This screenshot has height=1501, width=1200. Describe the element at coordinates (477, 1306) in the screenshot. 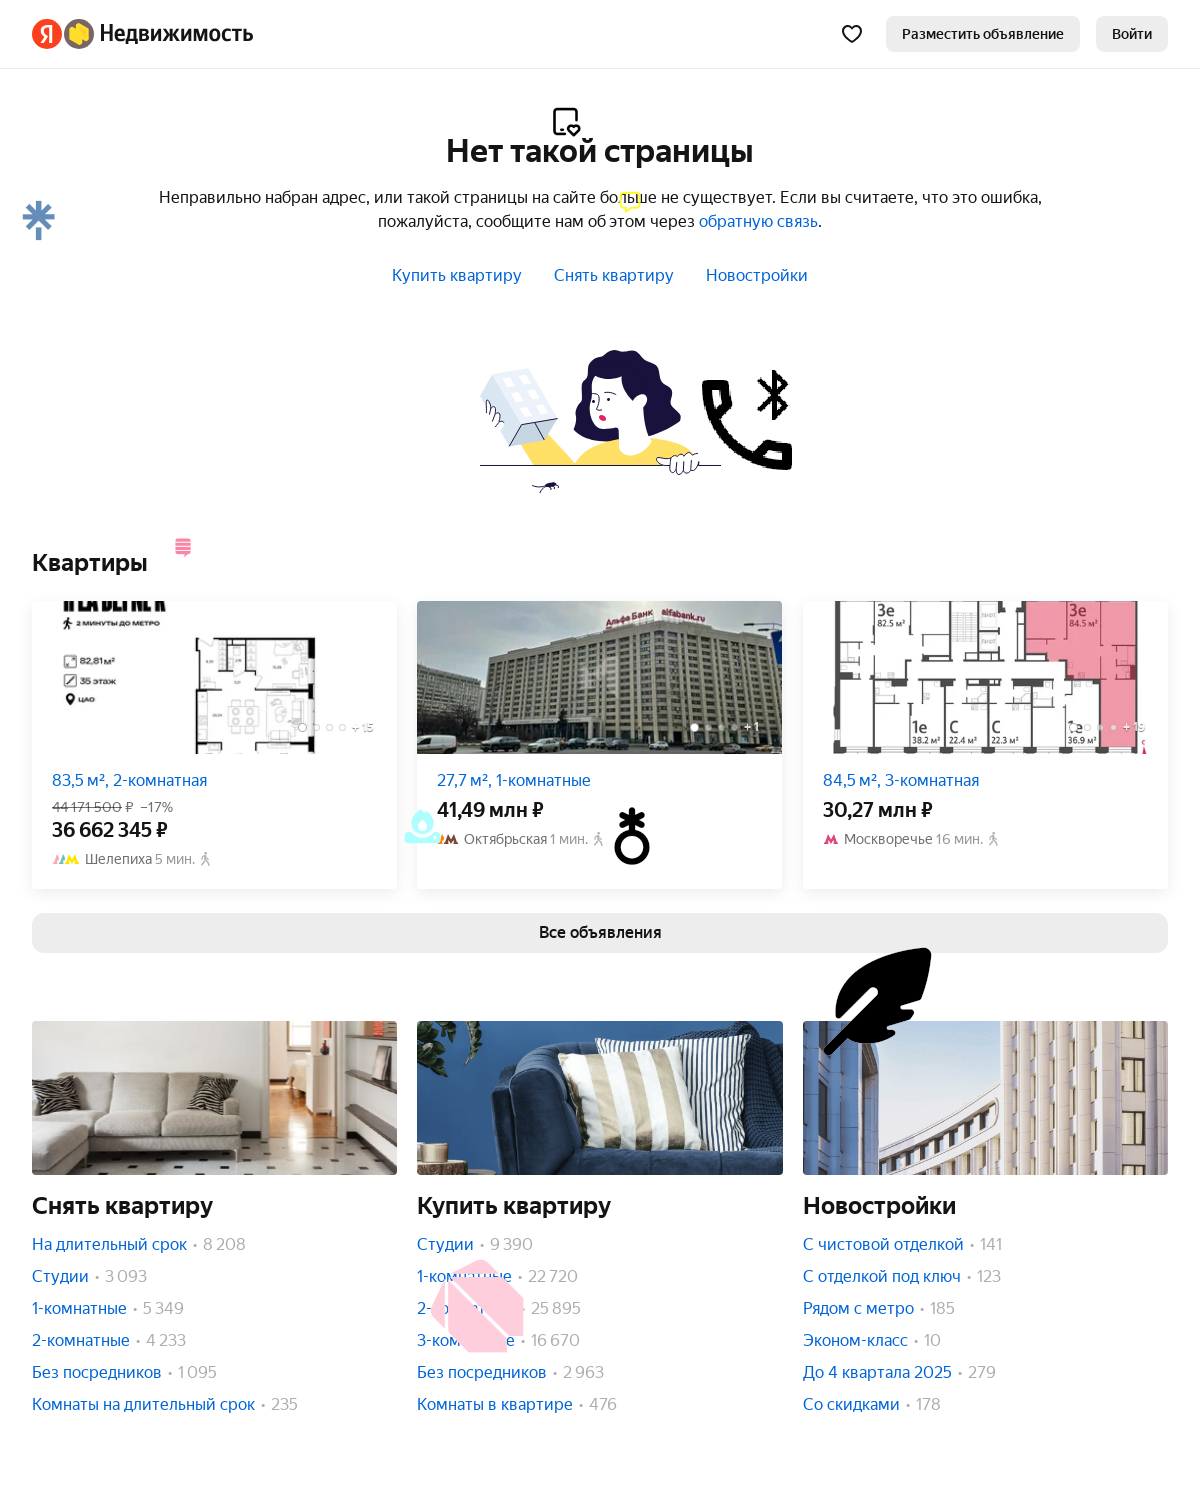

I see `dart programming language logo` at that location.